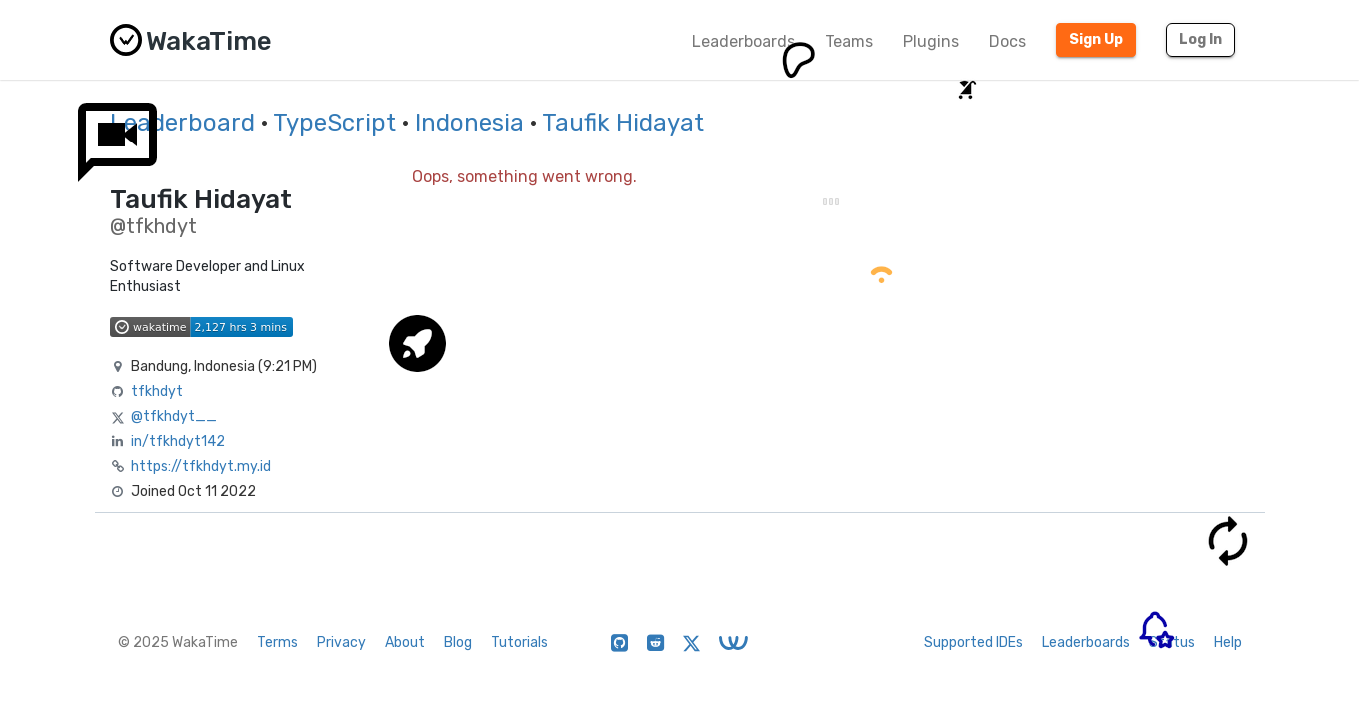 The image size is (1359, 720). I want to click on view starred or priority notifications, so click(1155, 629).